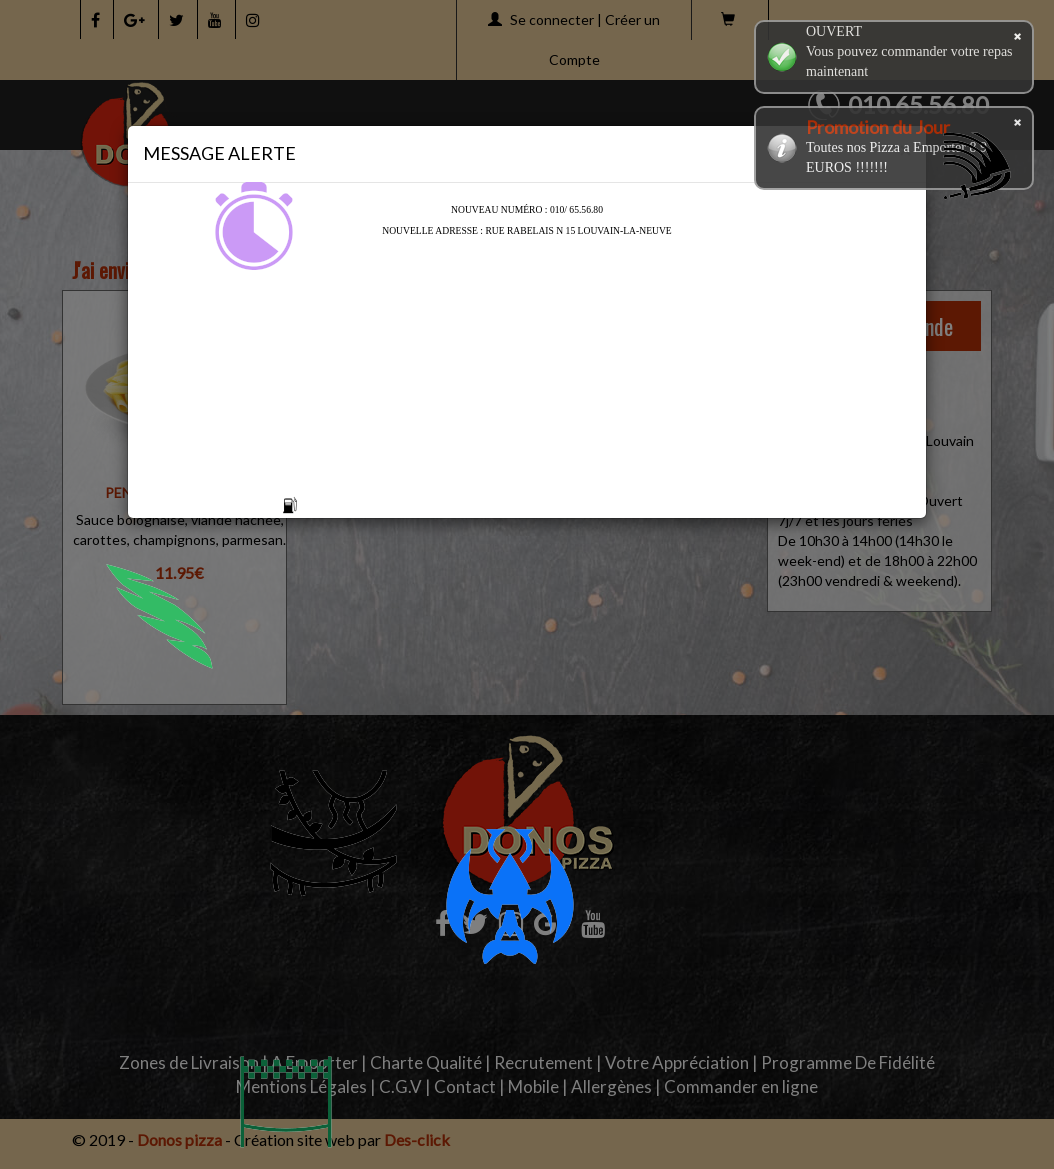  What do you see at coordinates (159, 615) in the screenshot?
I see `indicates a critical hit or piercing damage in combat` at bounding box center [159, 615].